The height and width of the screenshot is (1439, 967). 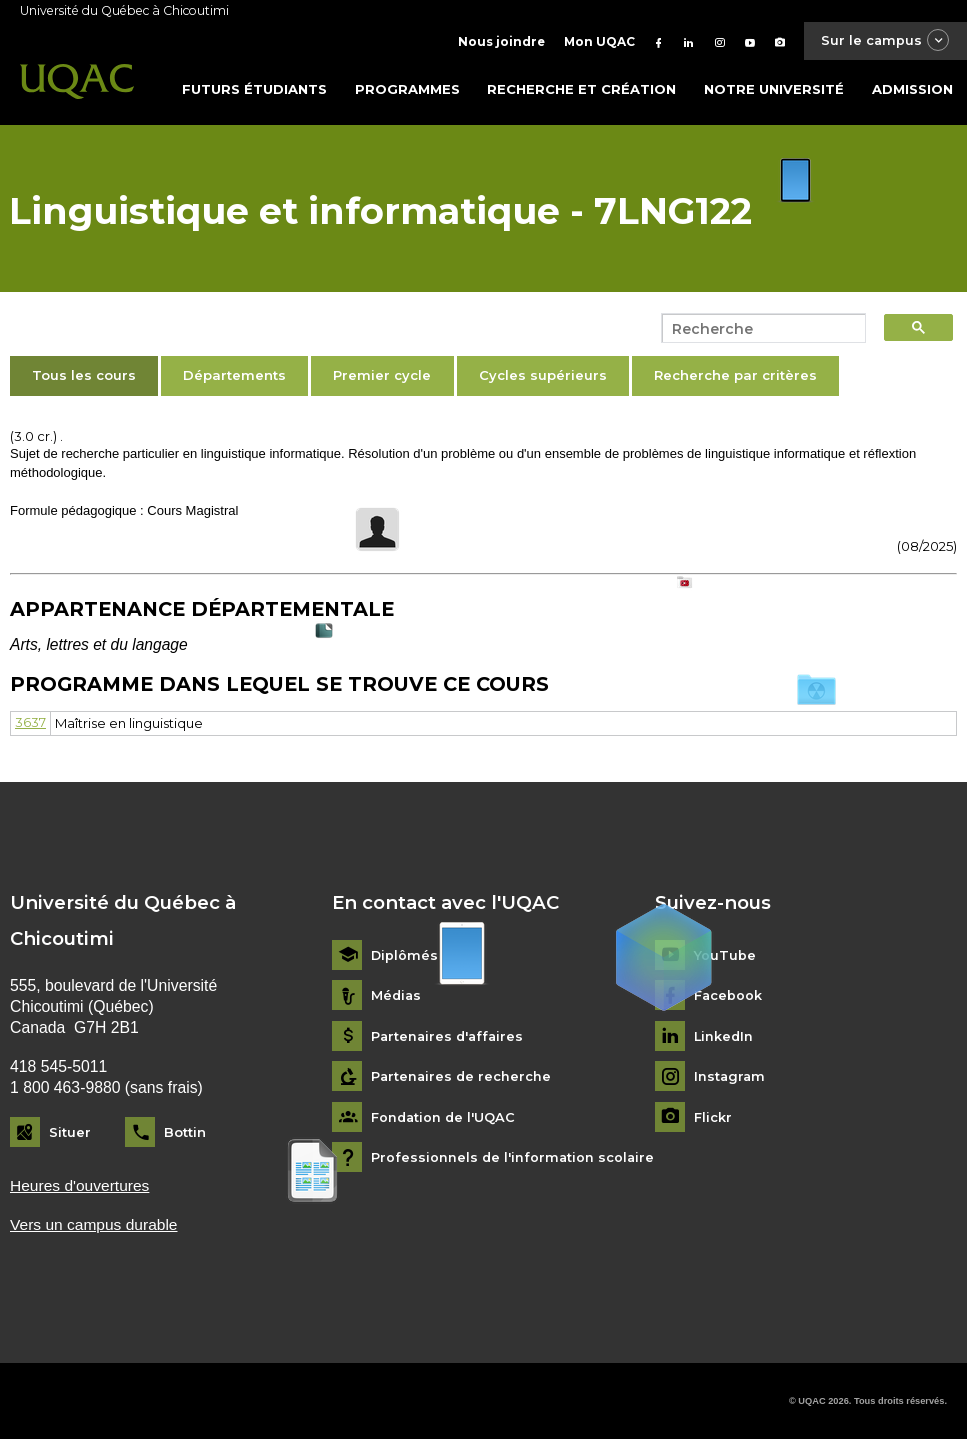 What do you see at coordinates (312, 1170) in the screenshot?
I see `libreoffice master document file type` at bounding box center [312, 1170].